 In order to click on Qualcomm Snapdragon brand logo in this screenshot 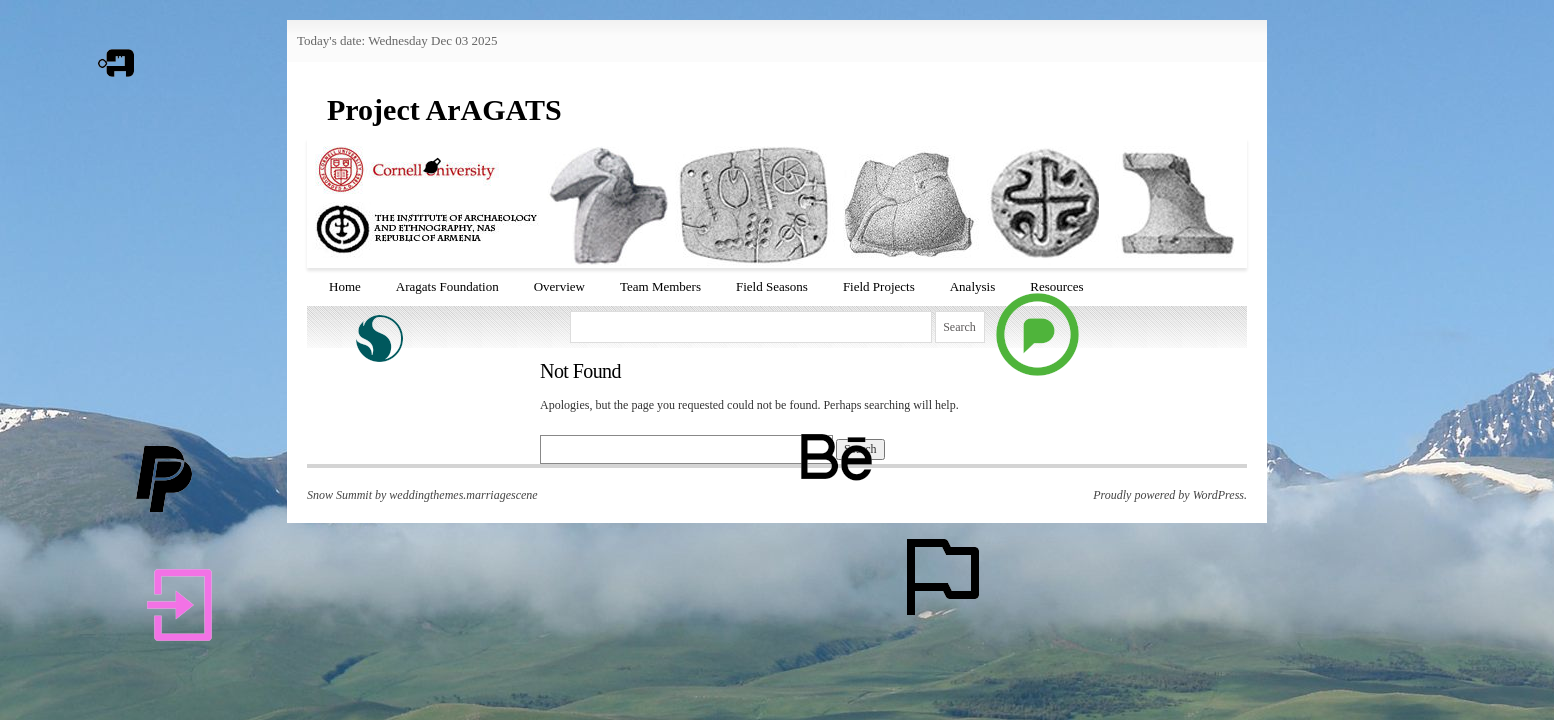, I will do `click(379, 338)`.